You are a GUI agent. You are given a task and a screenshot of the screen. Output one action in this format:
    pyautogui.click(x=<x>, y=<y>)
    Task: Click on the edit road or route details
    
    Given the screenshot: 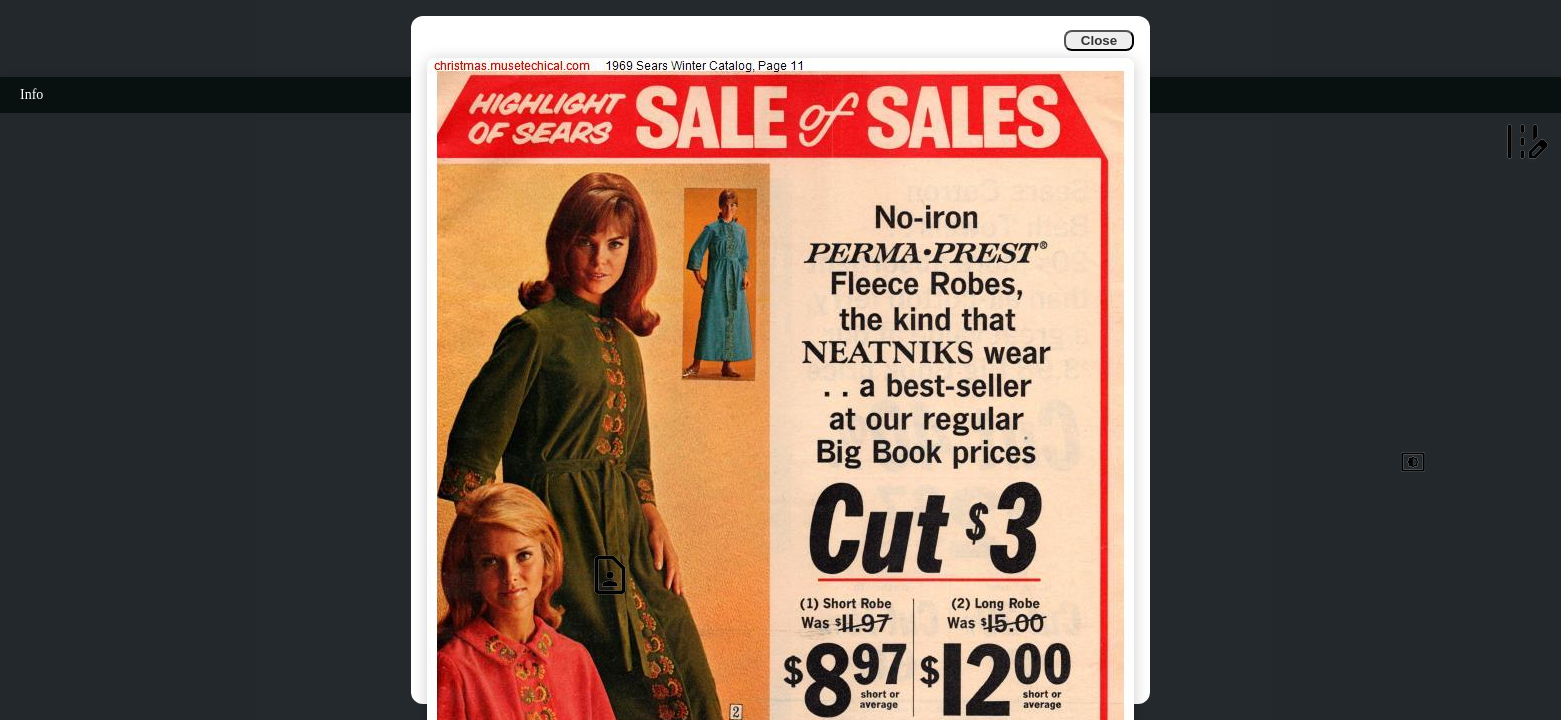 What is the action you would take?
    pyautogui.click(x=1524, y=141)
    